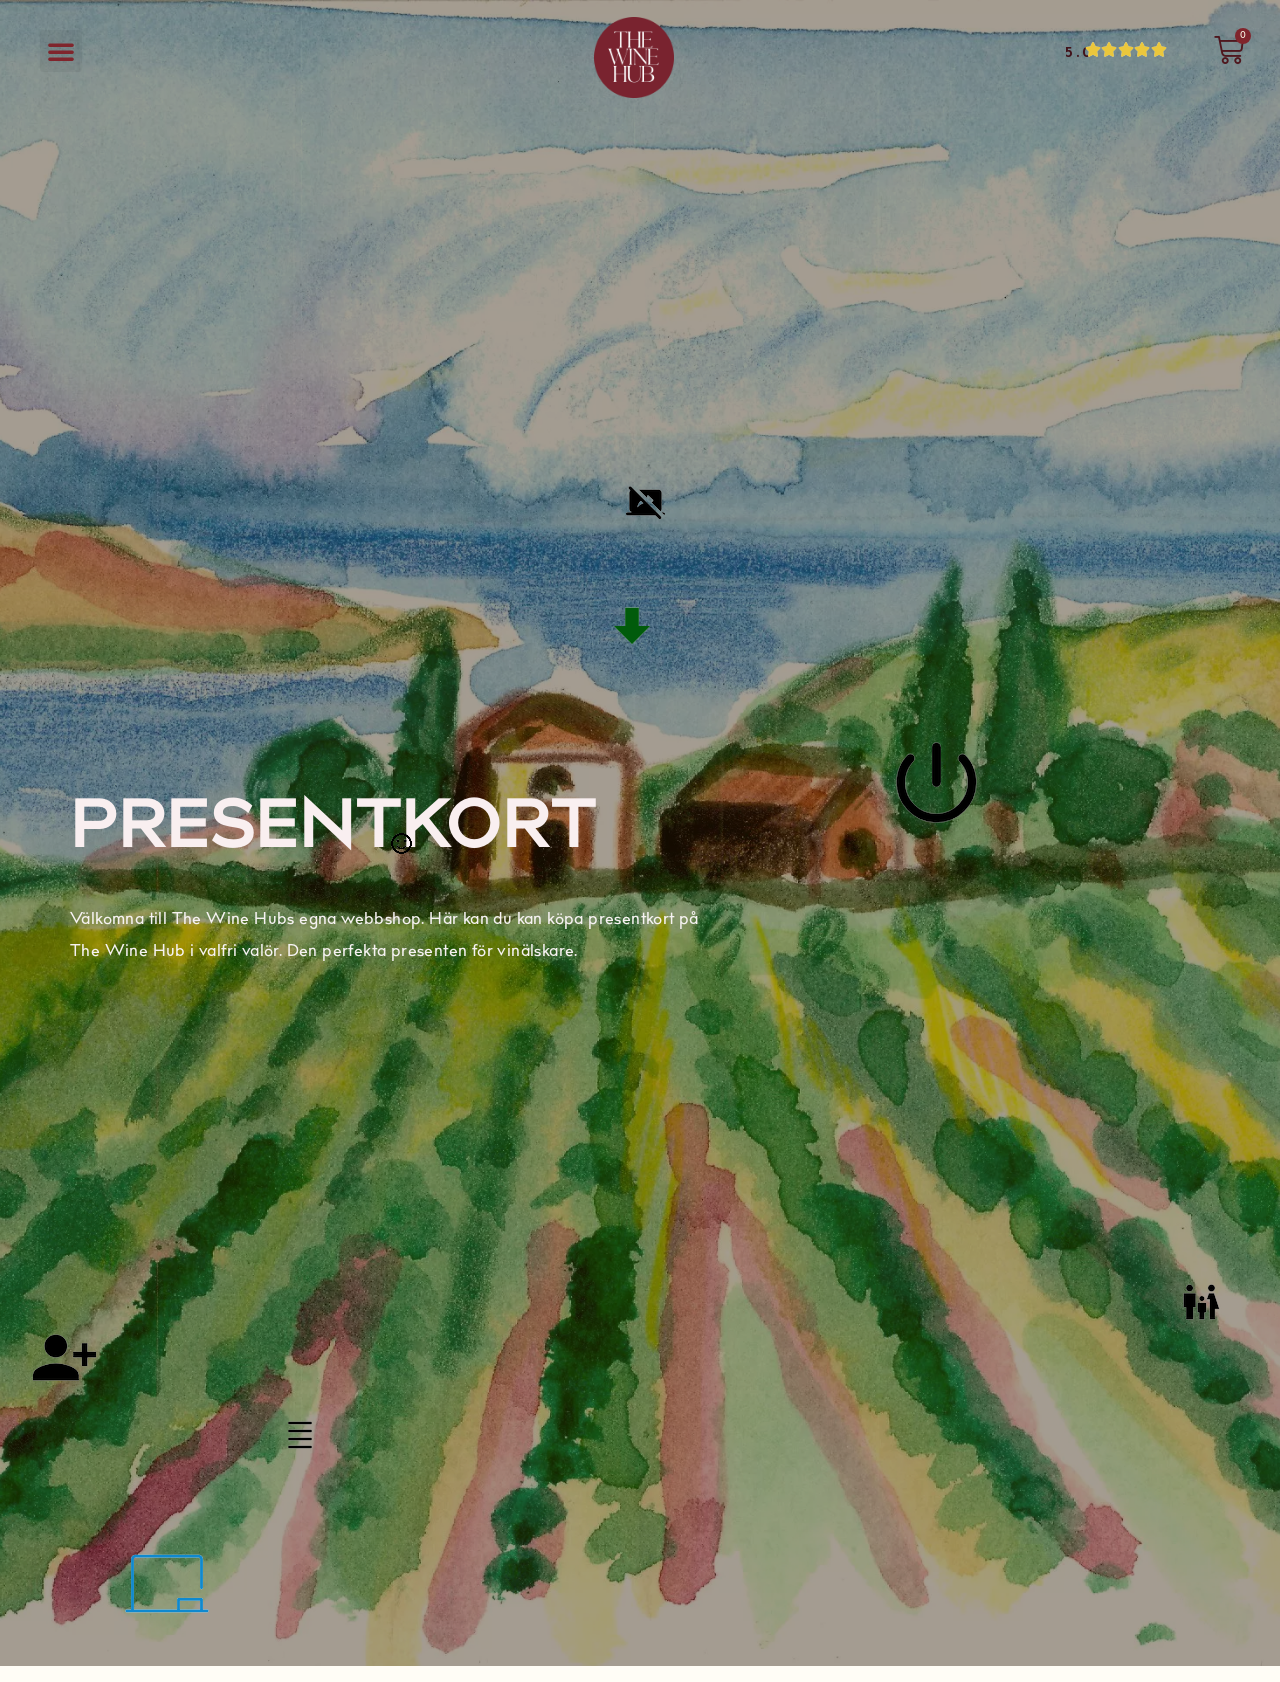 Image resolution: width=1280 pixels, height=1682 pixels. What do you see at coordinates (300, 1435) in the screenshot?
I see `switch to compact list view` at bounding box center [300, 1435].